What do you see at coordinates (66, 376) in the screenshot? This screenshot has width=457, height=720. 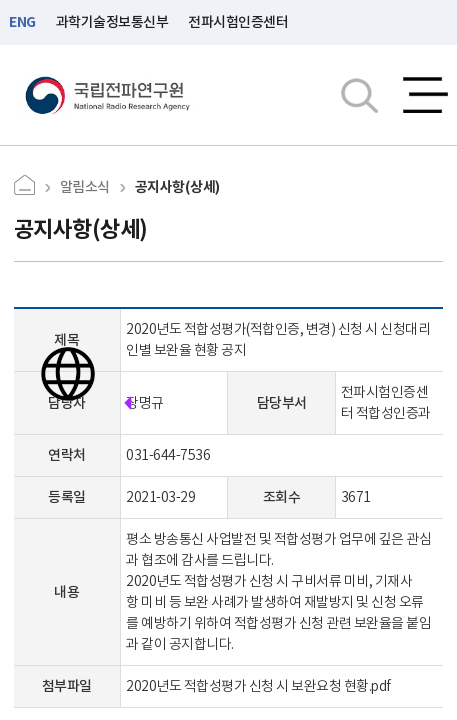 I see `access global or web-related settings` at bounding box center [66, 376].